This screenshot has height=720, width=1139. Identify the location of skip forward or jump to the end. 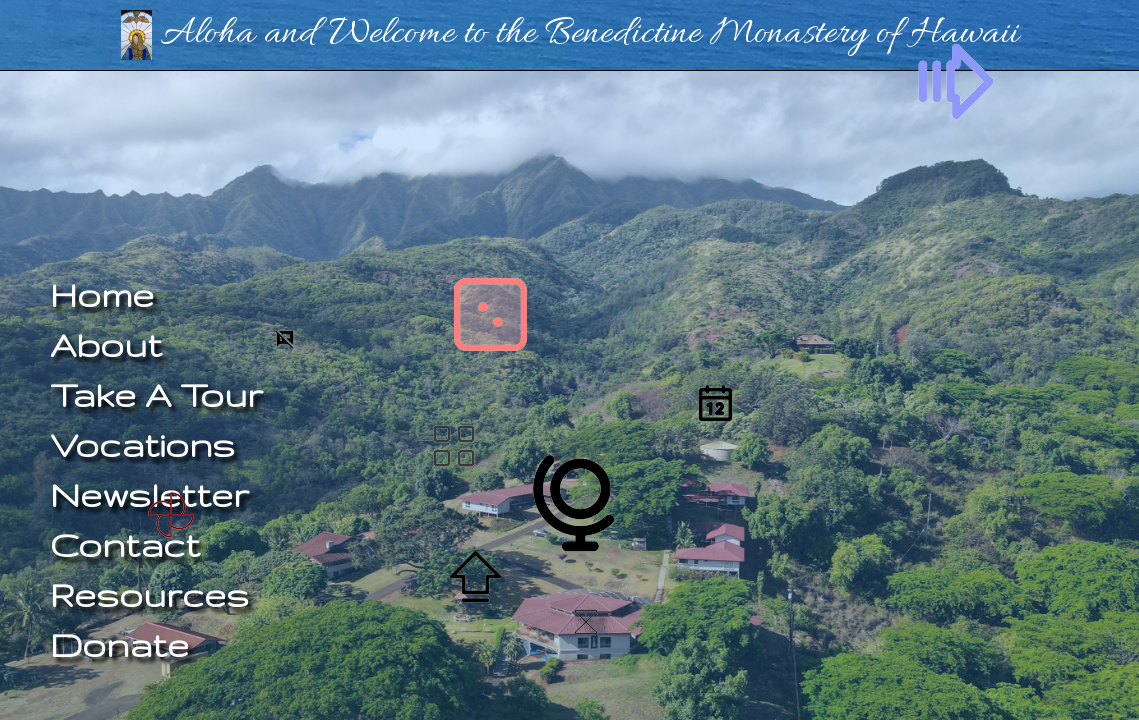
(953, 81).